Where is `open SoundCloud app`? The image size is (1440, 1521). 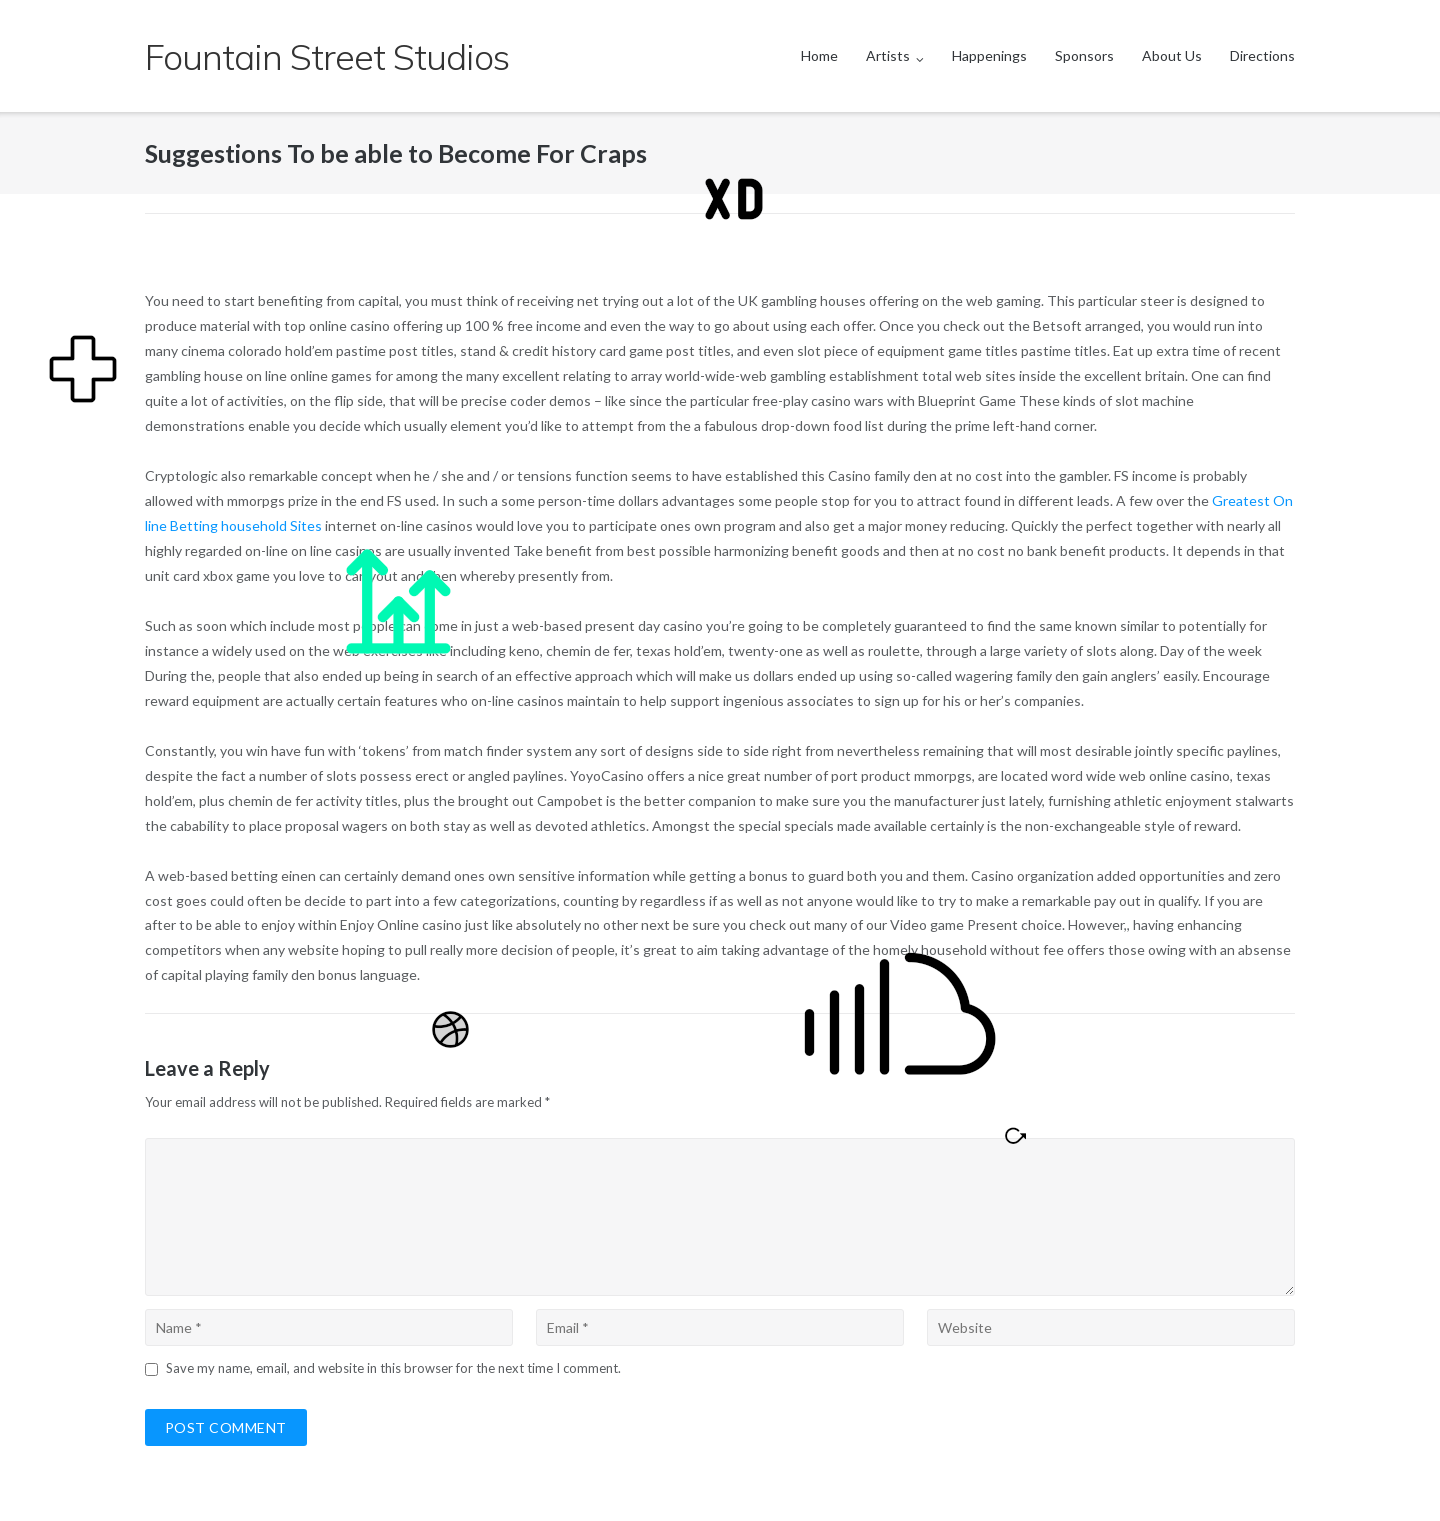 open SoundCloud app is located at coordinates (897, 1020).